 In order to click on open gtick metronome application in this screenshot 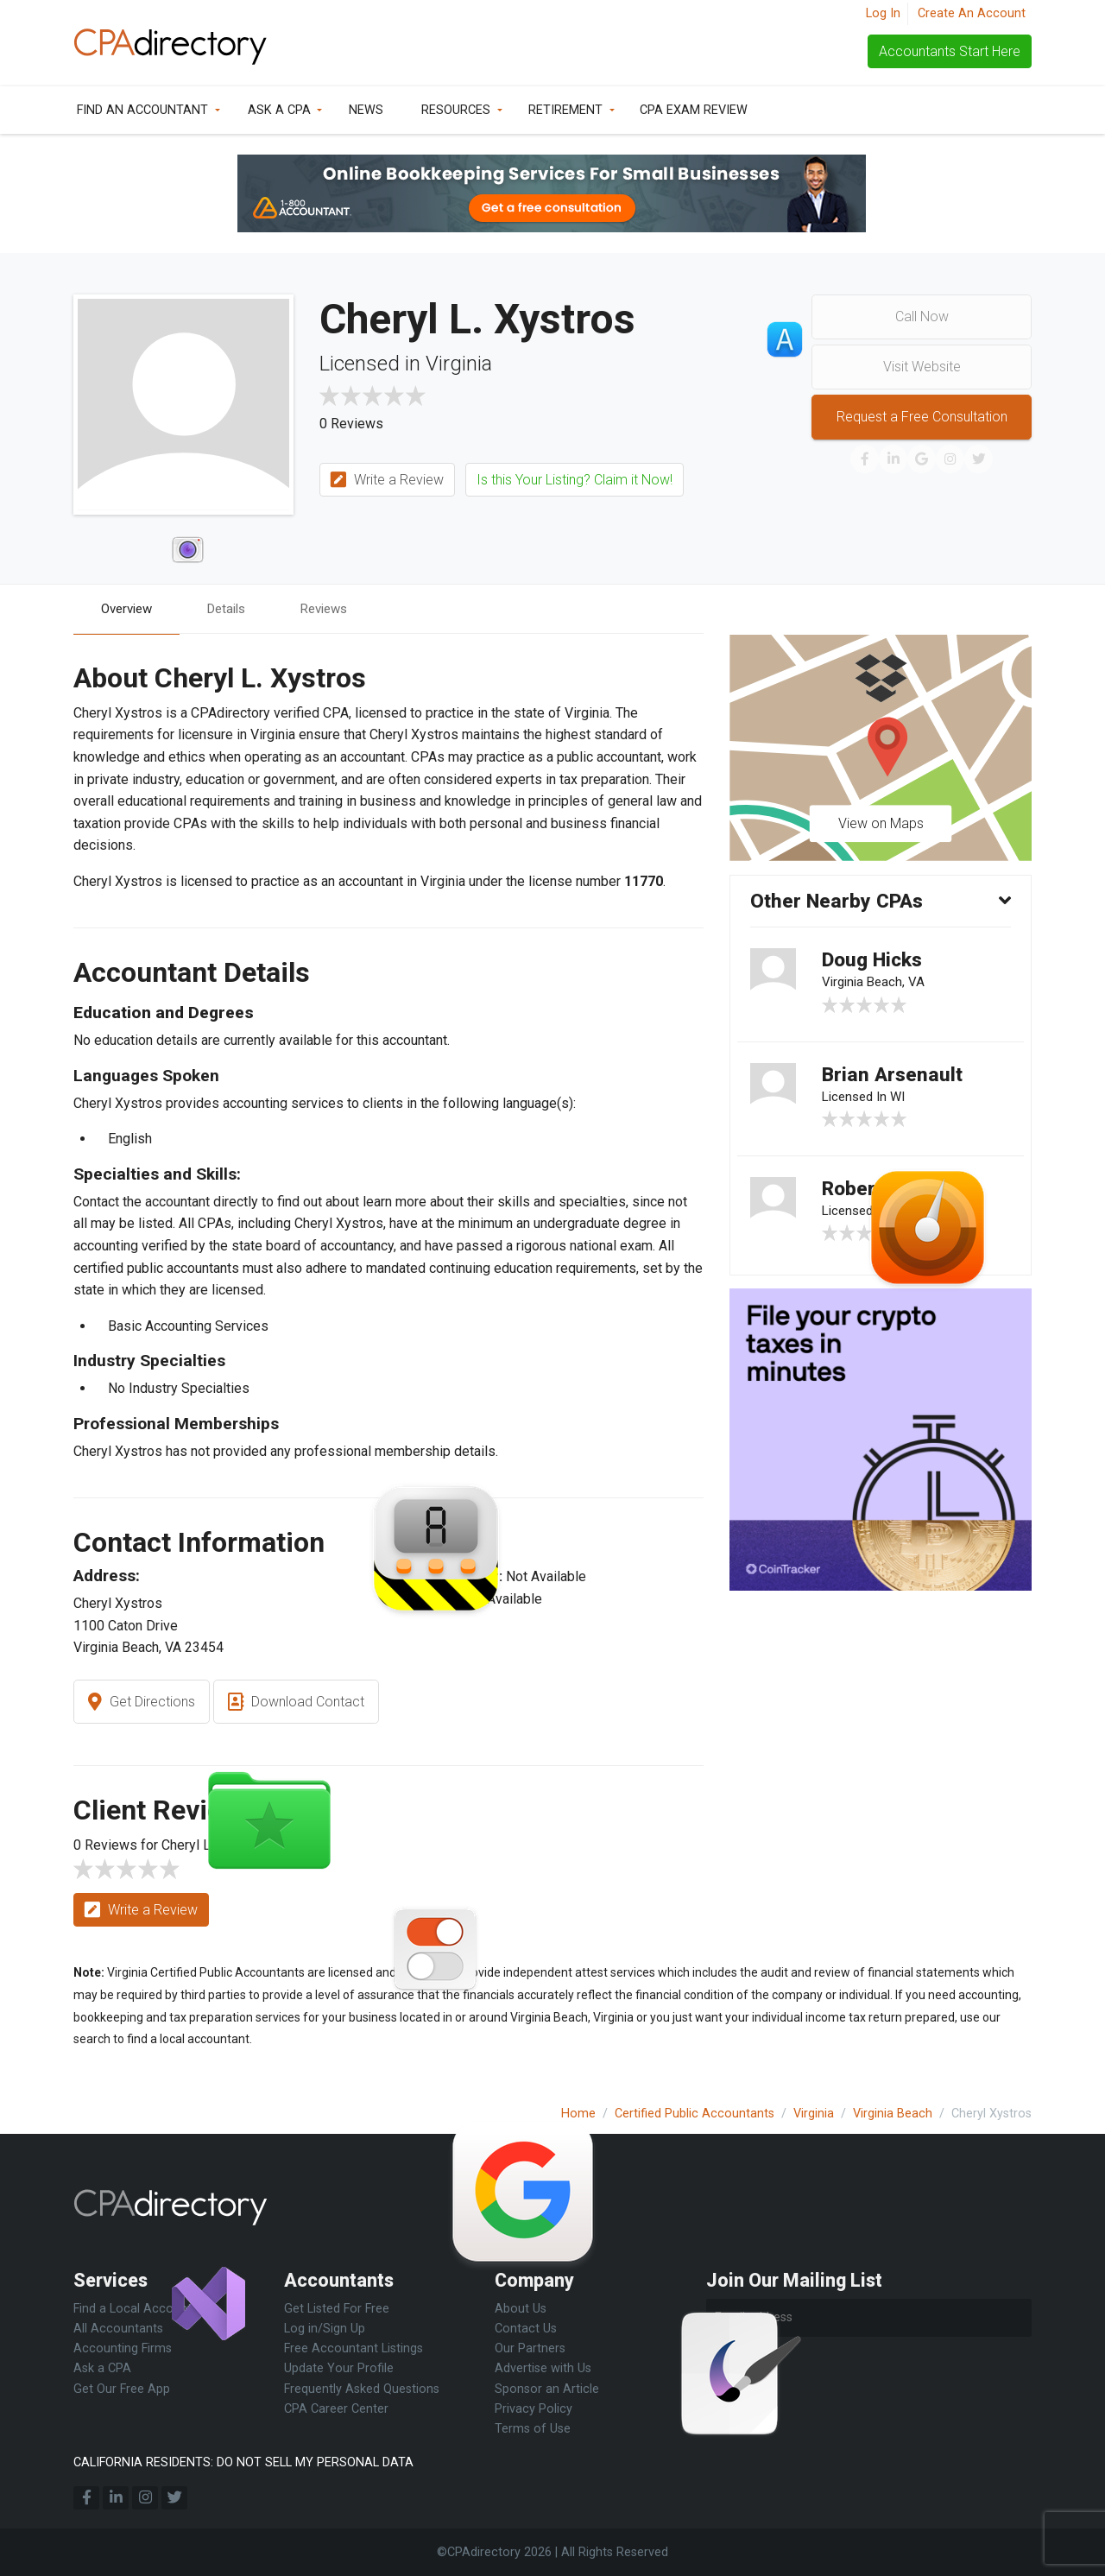, I will do `click(927, 1227)`.